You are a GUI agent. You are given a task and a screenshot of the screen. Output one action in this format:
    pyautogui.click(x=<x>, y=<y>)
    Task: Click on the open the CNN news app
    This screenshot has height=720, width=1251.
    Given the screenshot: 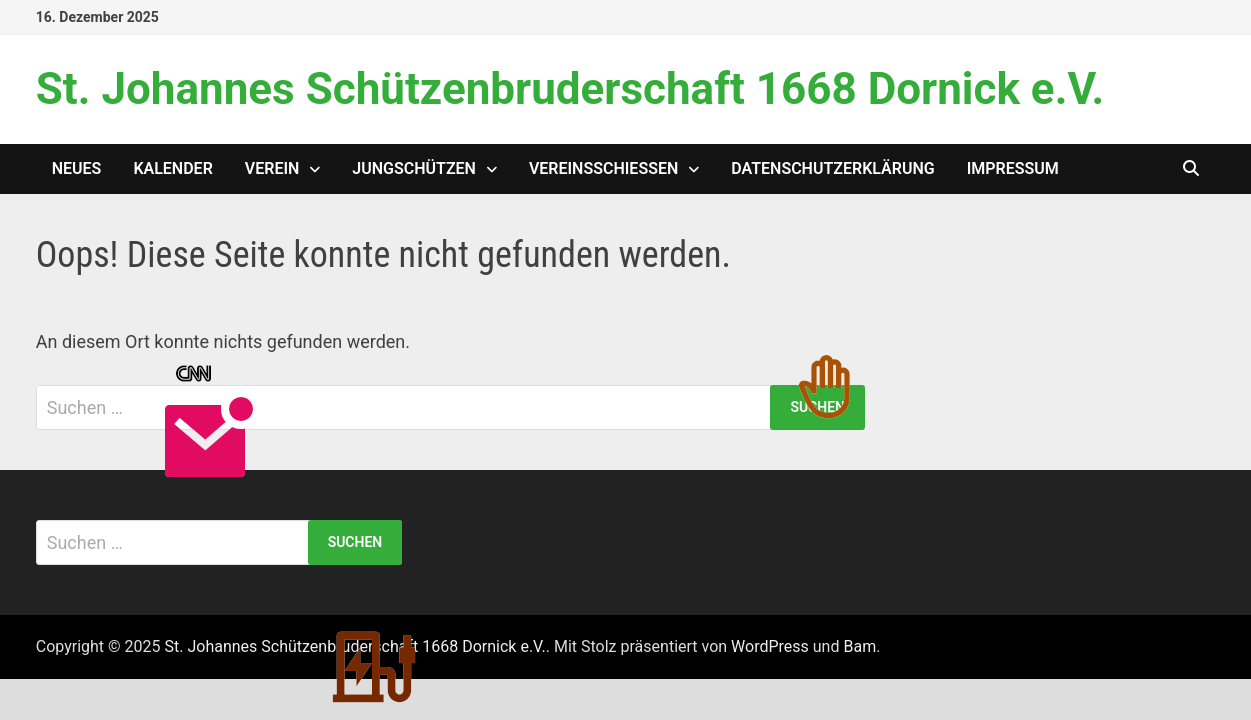 What is the action you would take?
    pyautogui.click(x=193, y=373)
    